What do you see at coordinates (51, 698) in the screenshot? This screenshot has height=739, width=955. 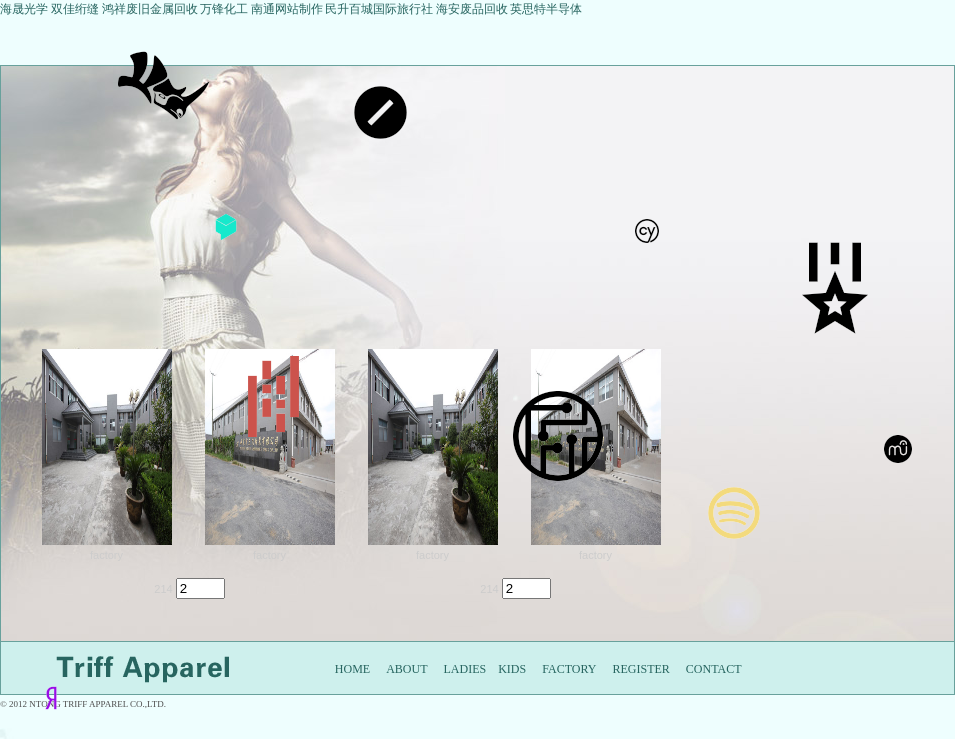 I see `open Yandex services` at bounding box center [51, 698].